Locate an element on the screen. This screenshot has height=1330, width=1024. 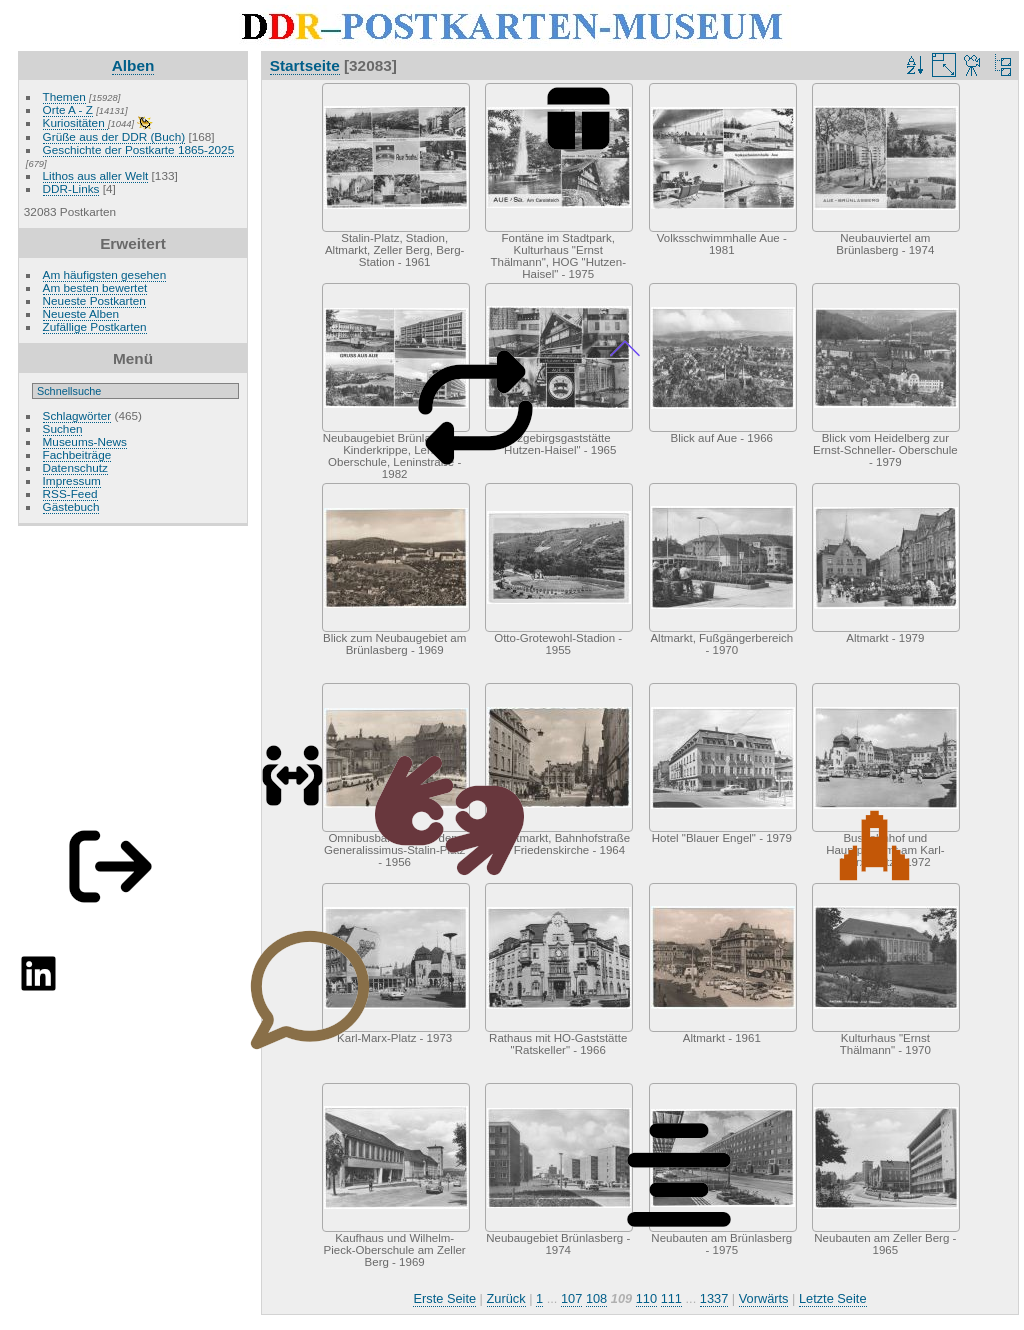
sign out of your account is located at coordinates (110, 866).